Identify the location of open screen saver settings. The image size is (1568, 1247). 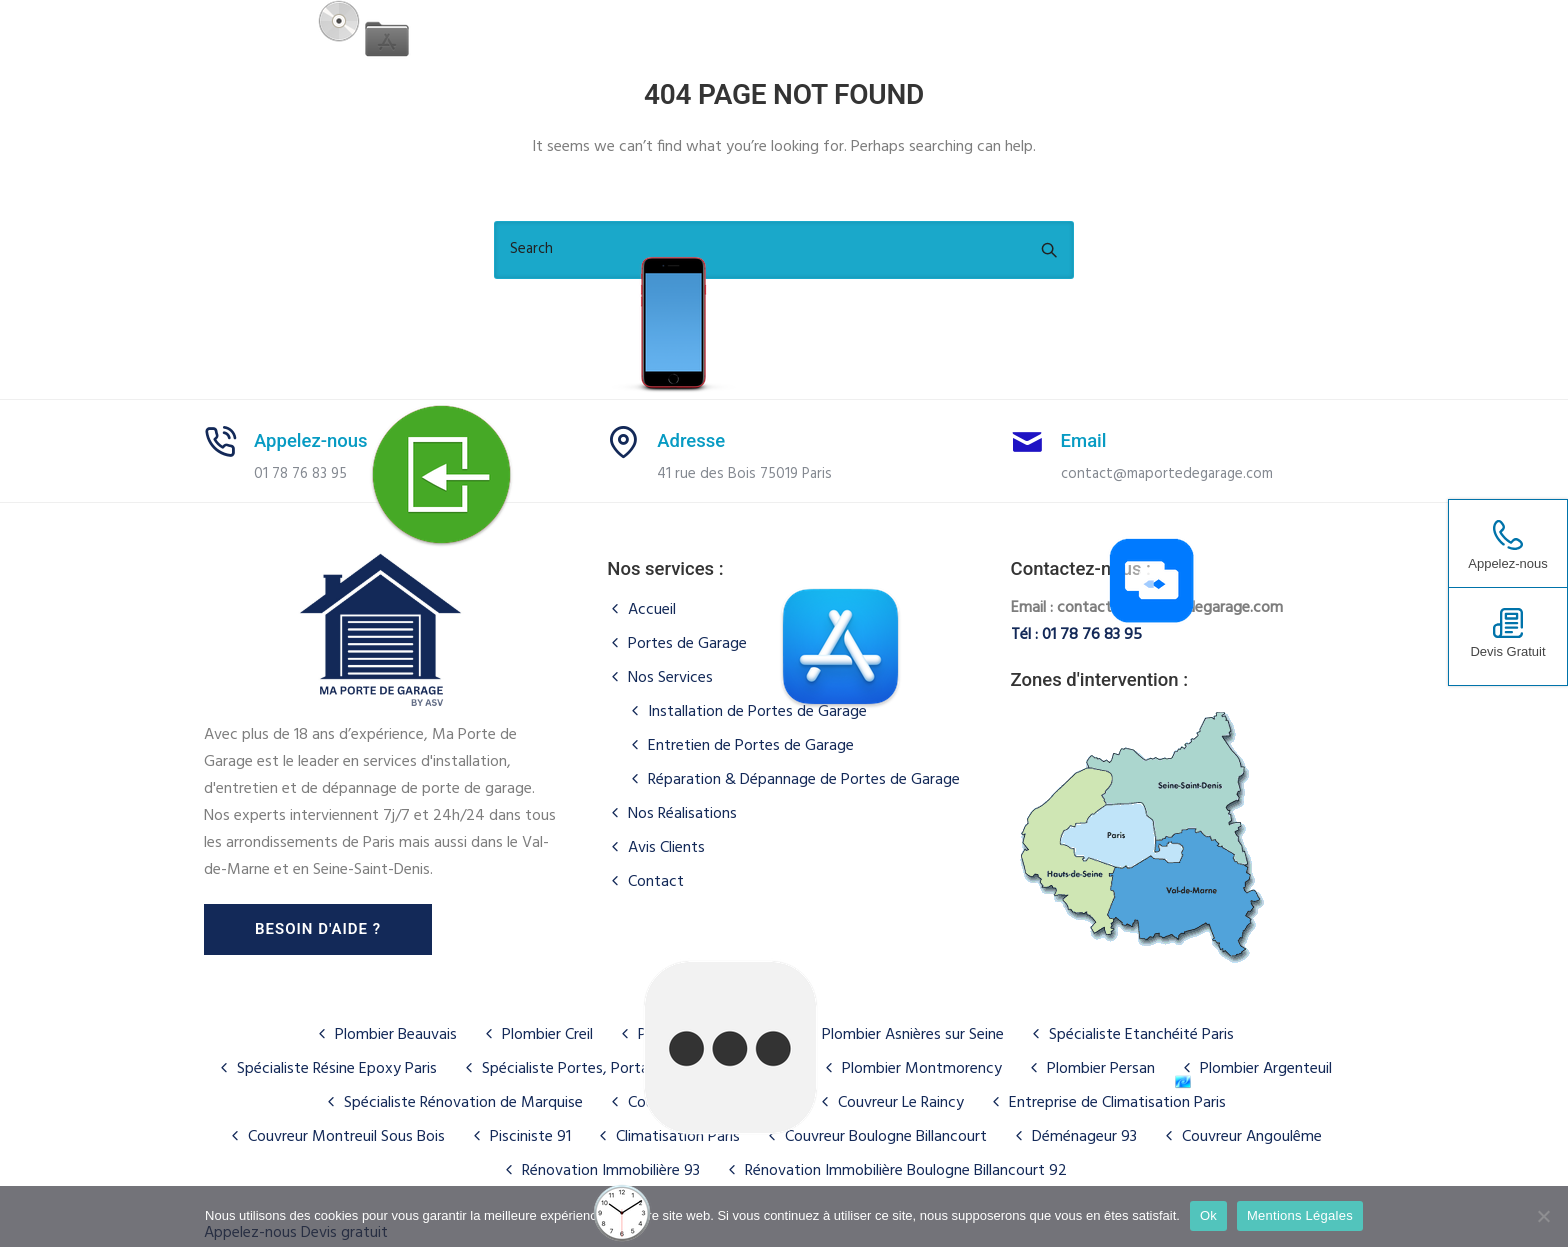
(1183, 1082).